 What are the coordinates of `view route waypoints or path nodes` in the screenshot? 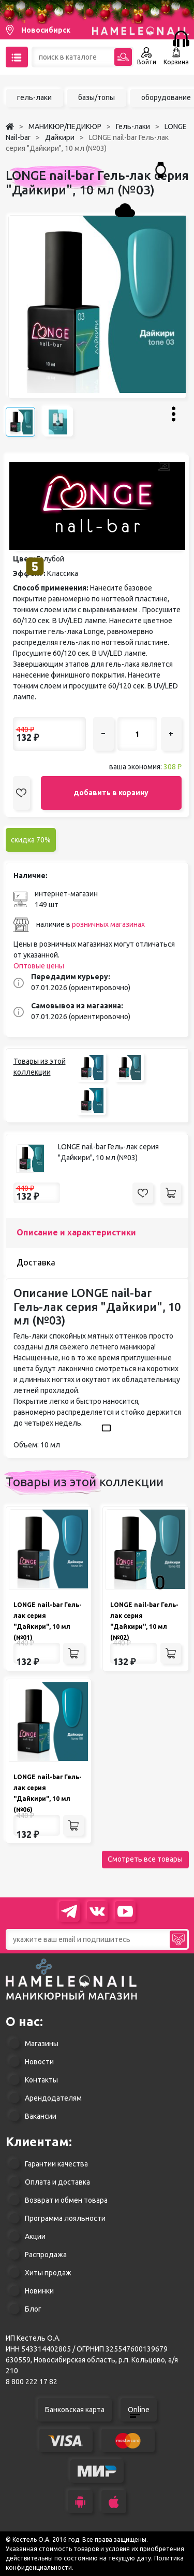 It's located at (43, 1966).